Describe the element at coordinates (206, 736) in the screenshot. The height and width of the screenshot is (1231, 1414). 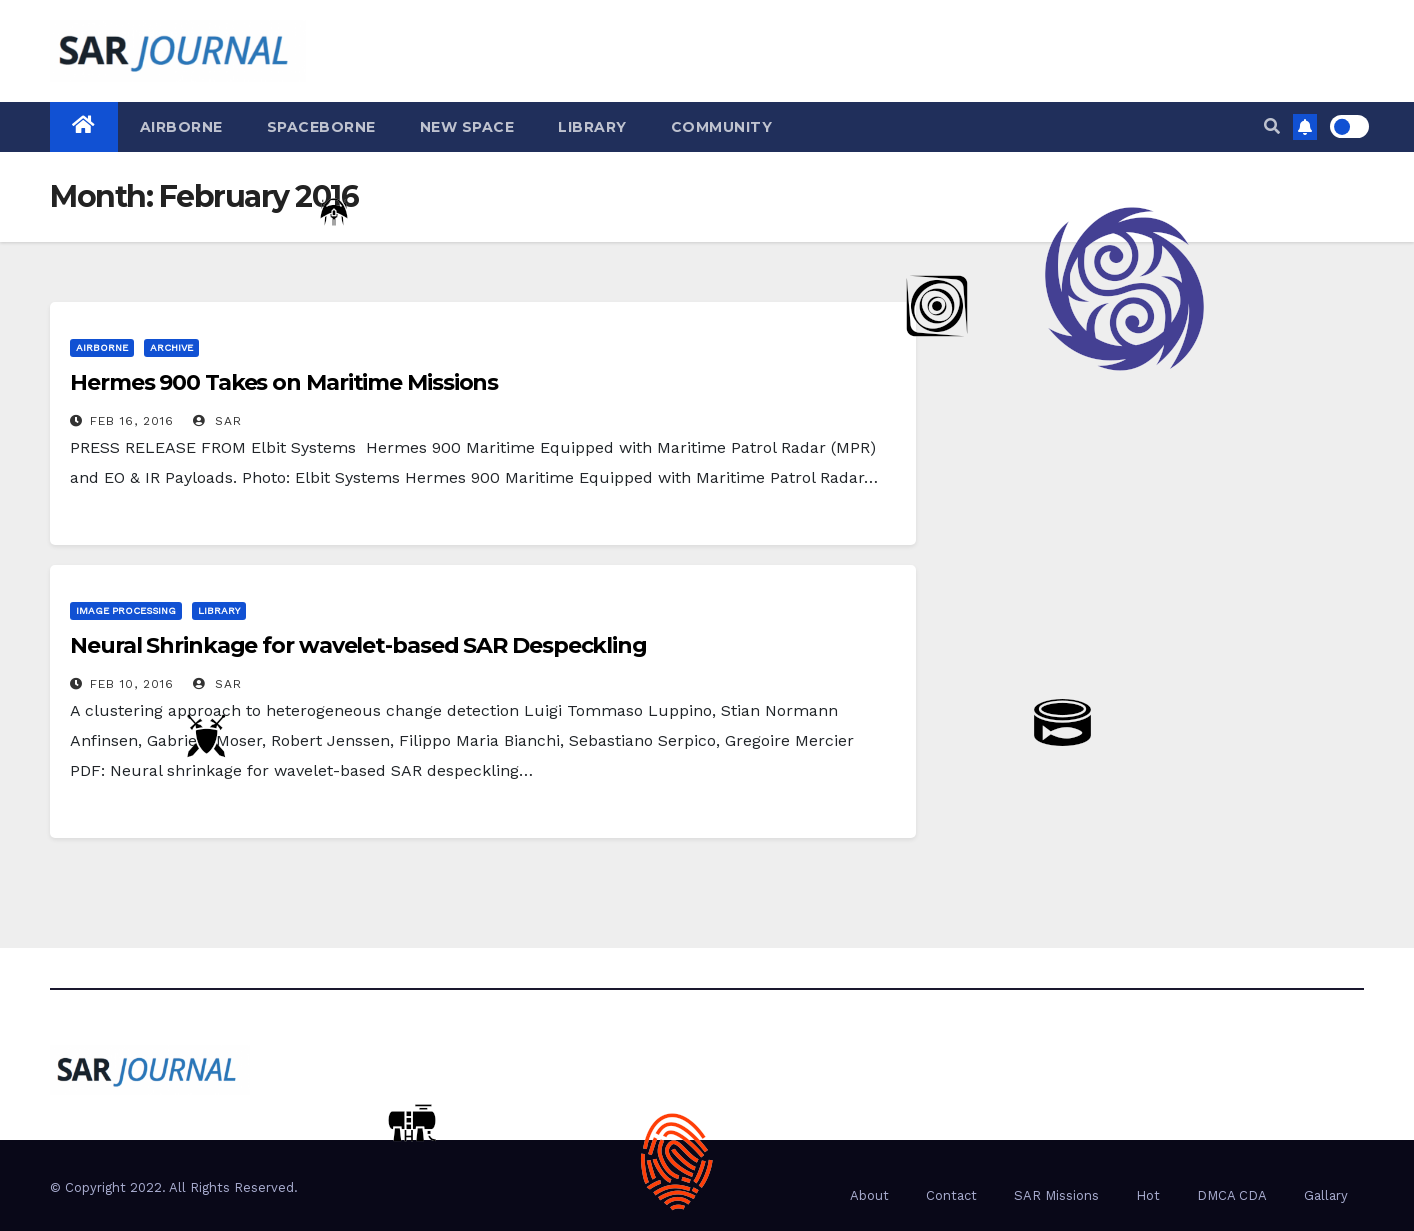
I see `access combat or battle features` at that location.